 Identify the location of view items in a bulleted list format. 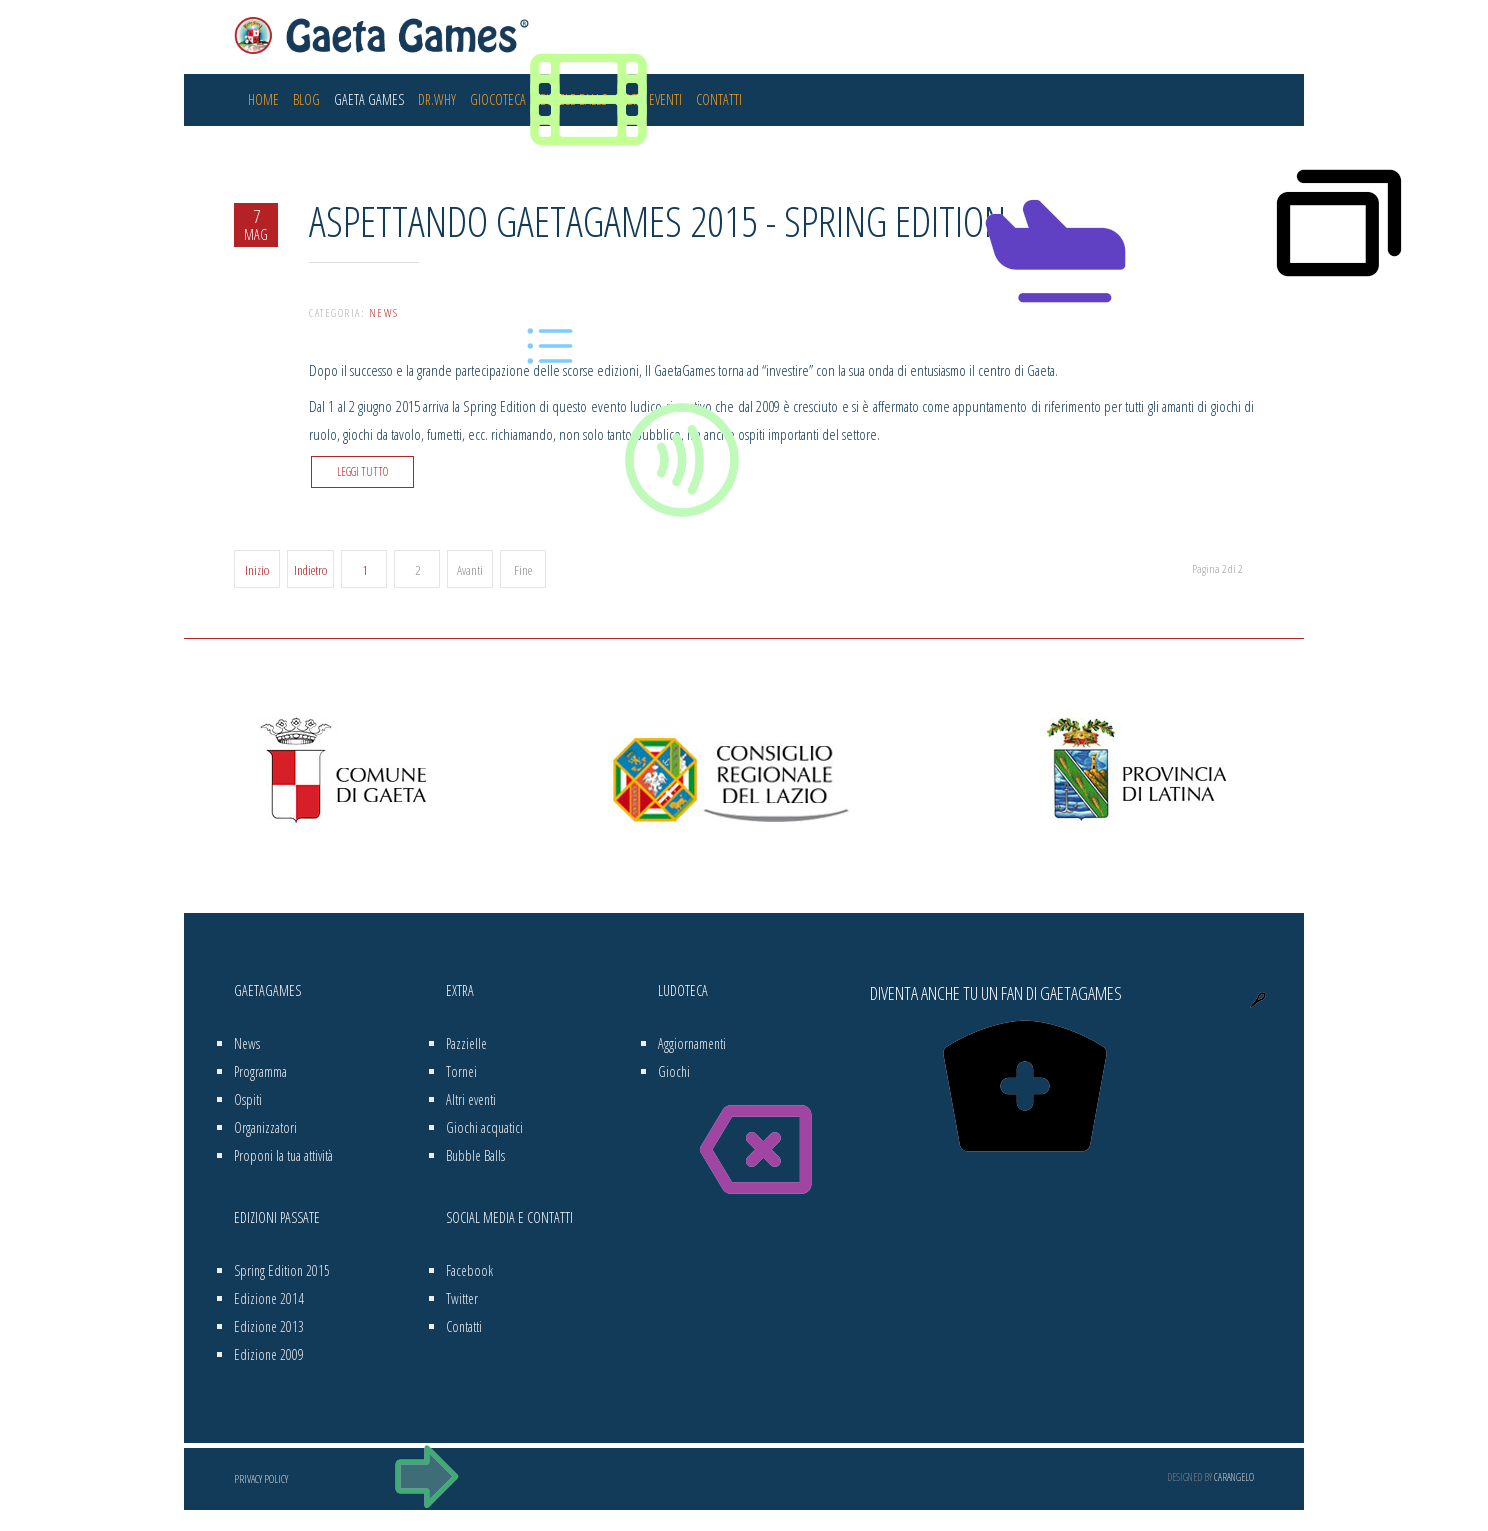
(550, 346).